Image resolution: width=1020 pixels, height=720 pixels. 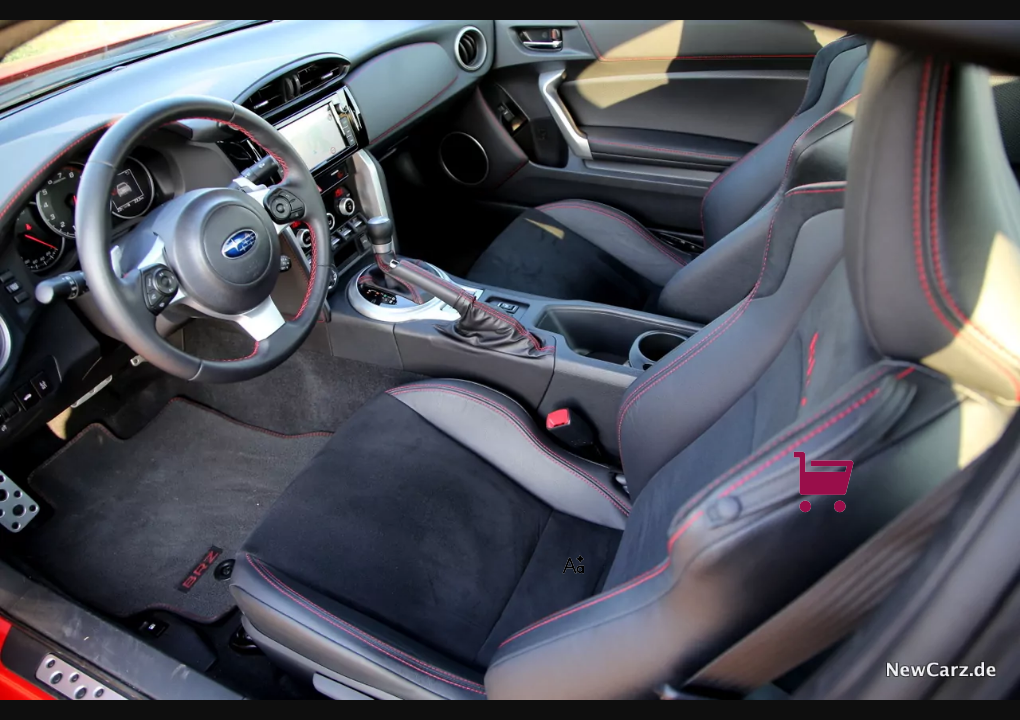 What do you see at coordinates (822, 480) in the screenshot?
I see `view your shopping cart` at bounding box center [822, 480].